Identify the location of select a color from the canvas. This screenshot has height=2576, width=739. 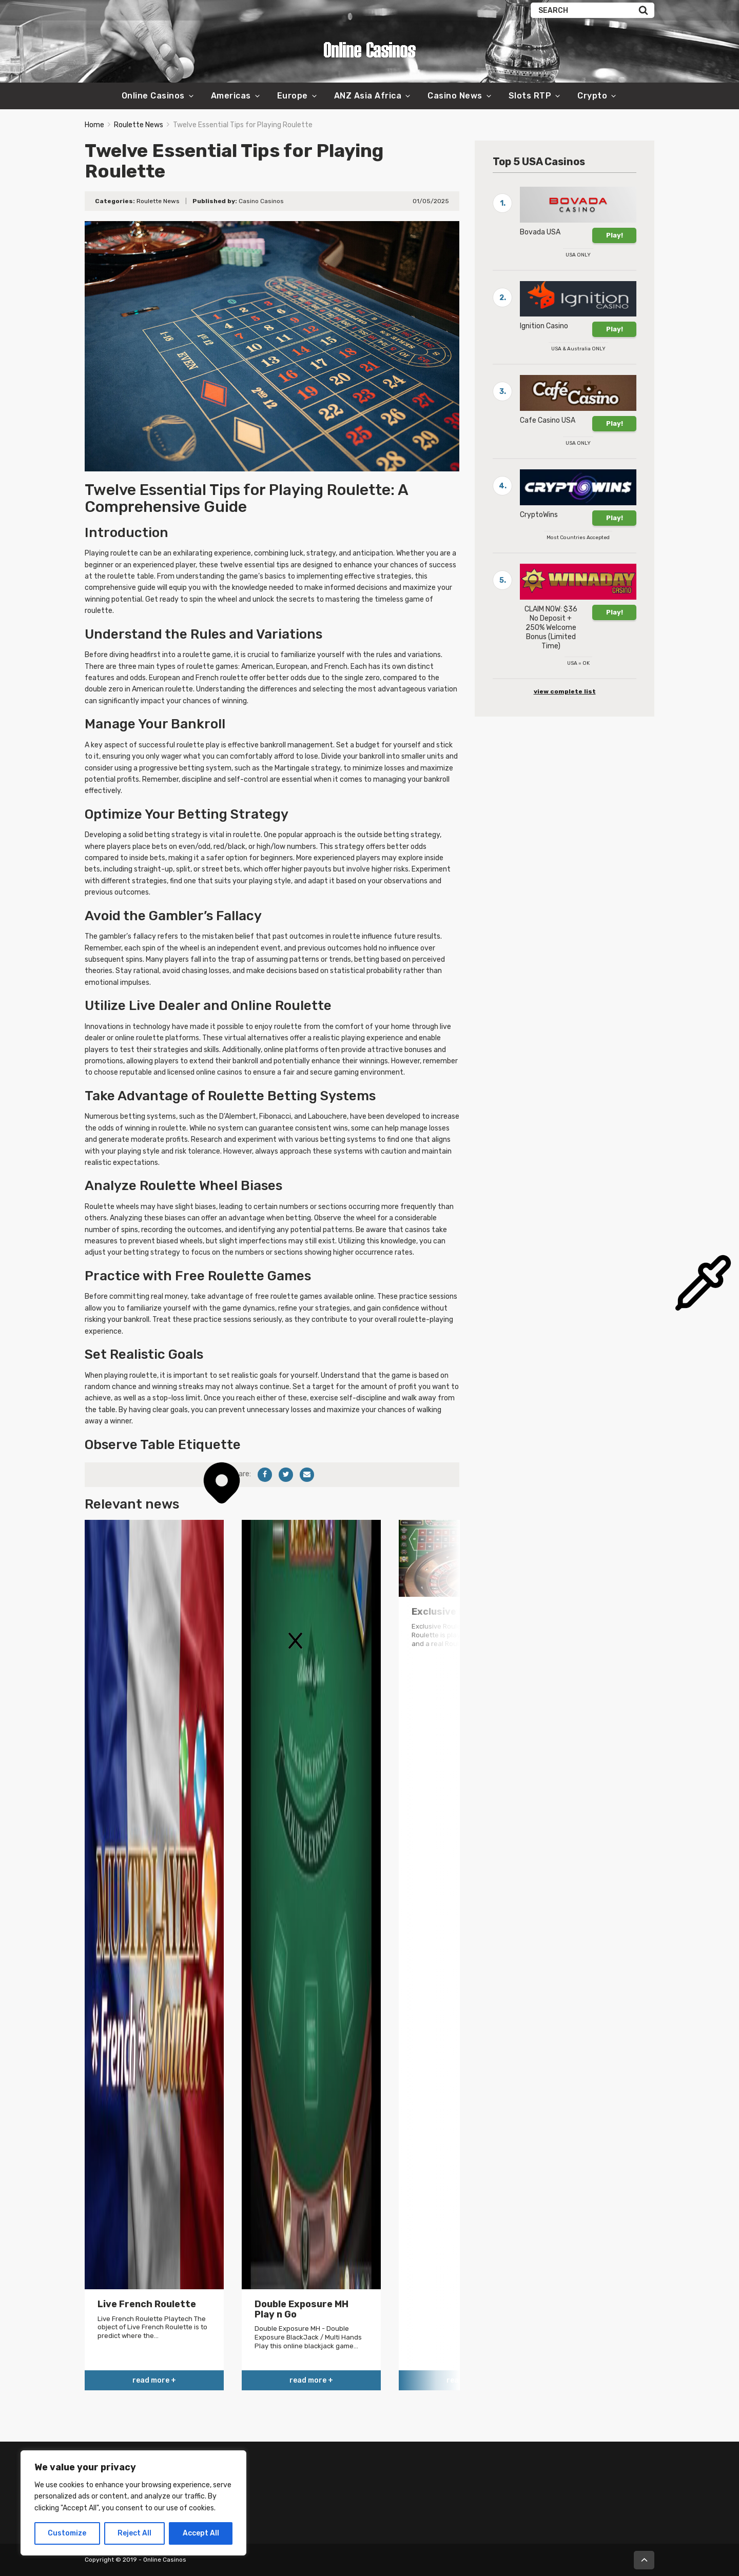
(703, 1283).